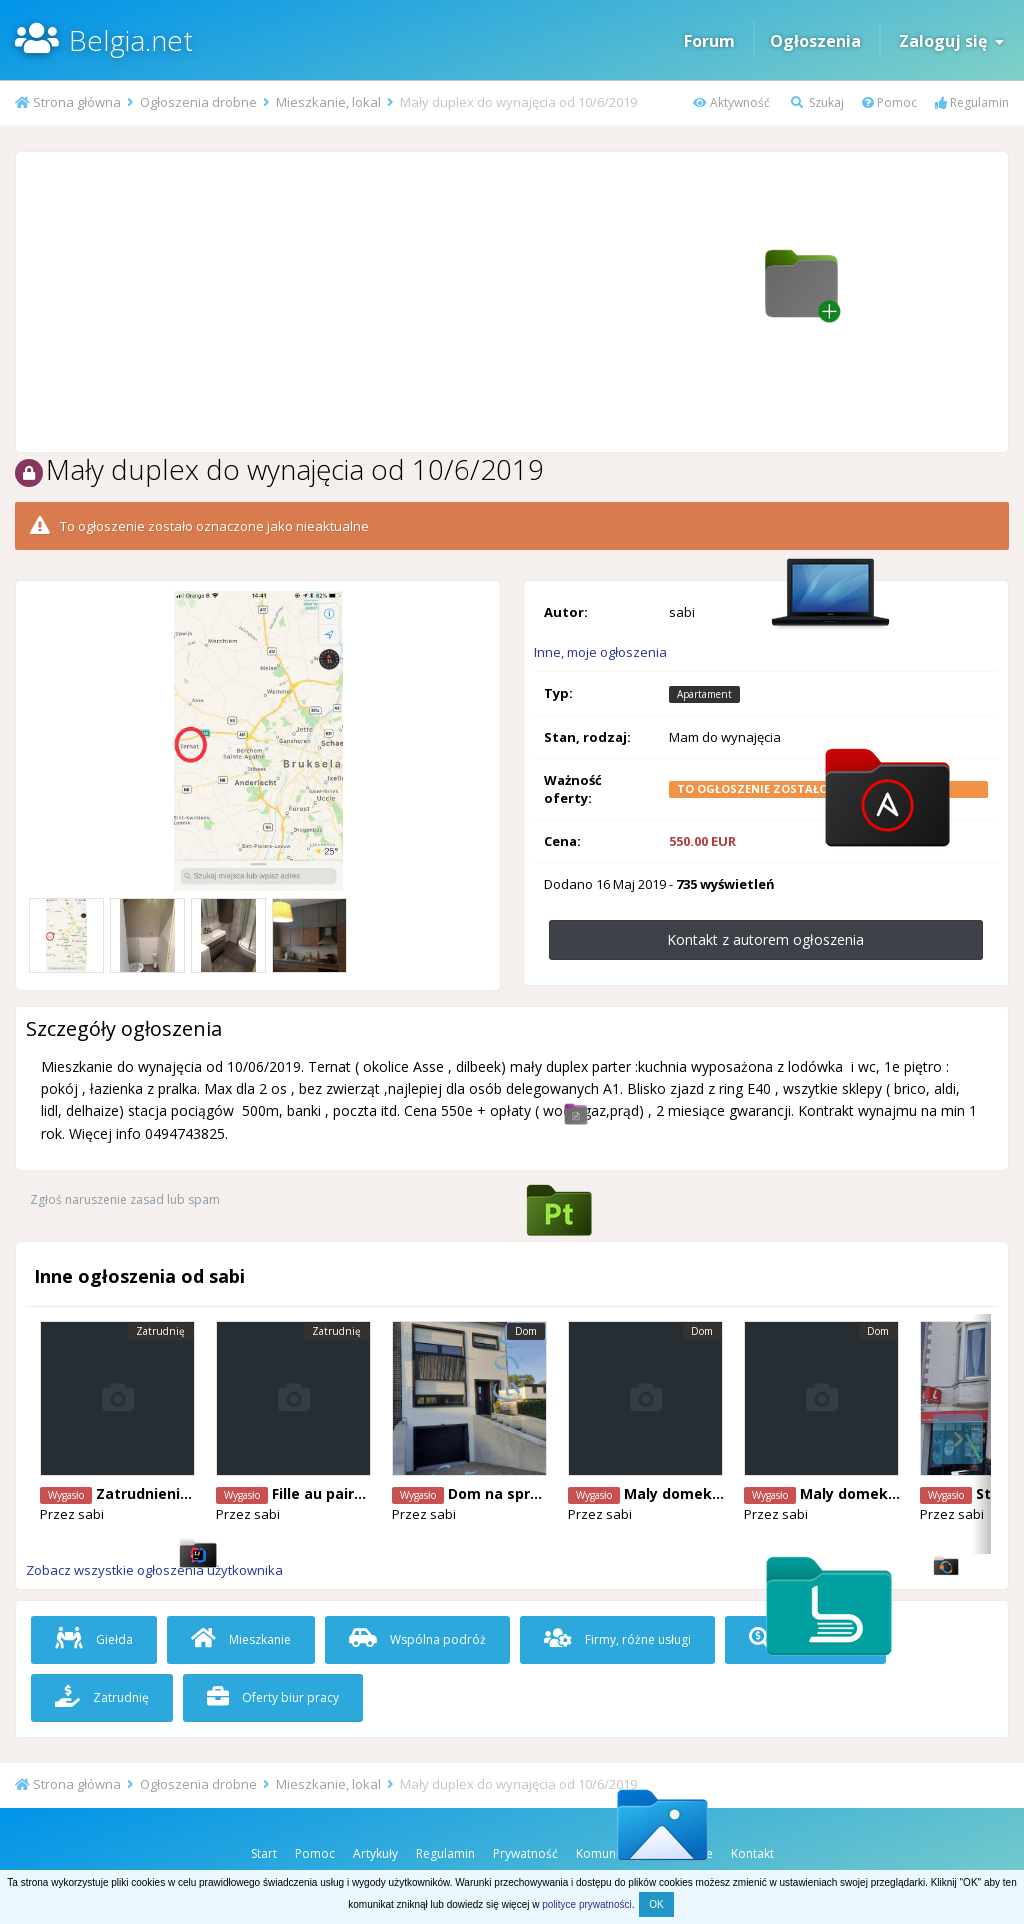 This screenshot has width=1024, height=1924. I want to click on represents a macbook device in system settings, so click(830, 587).